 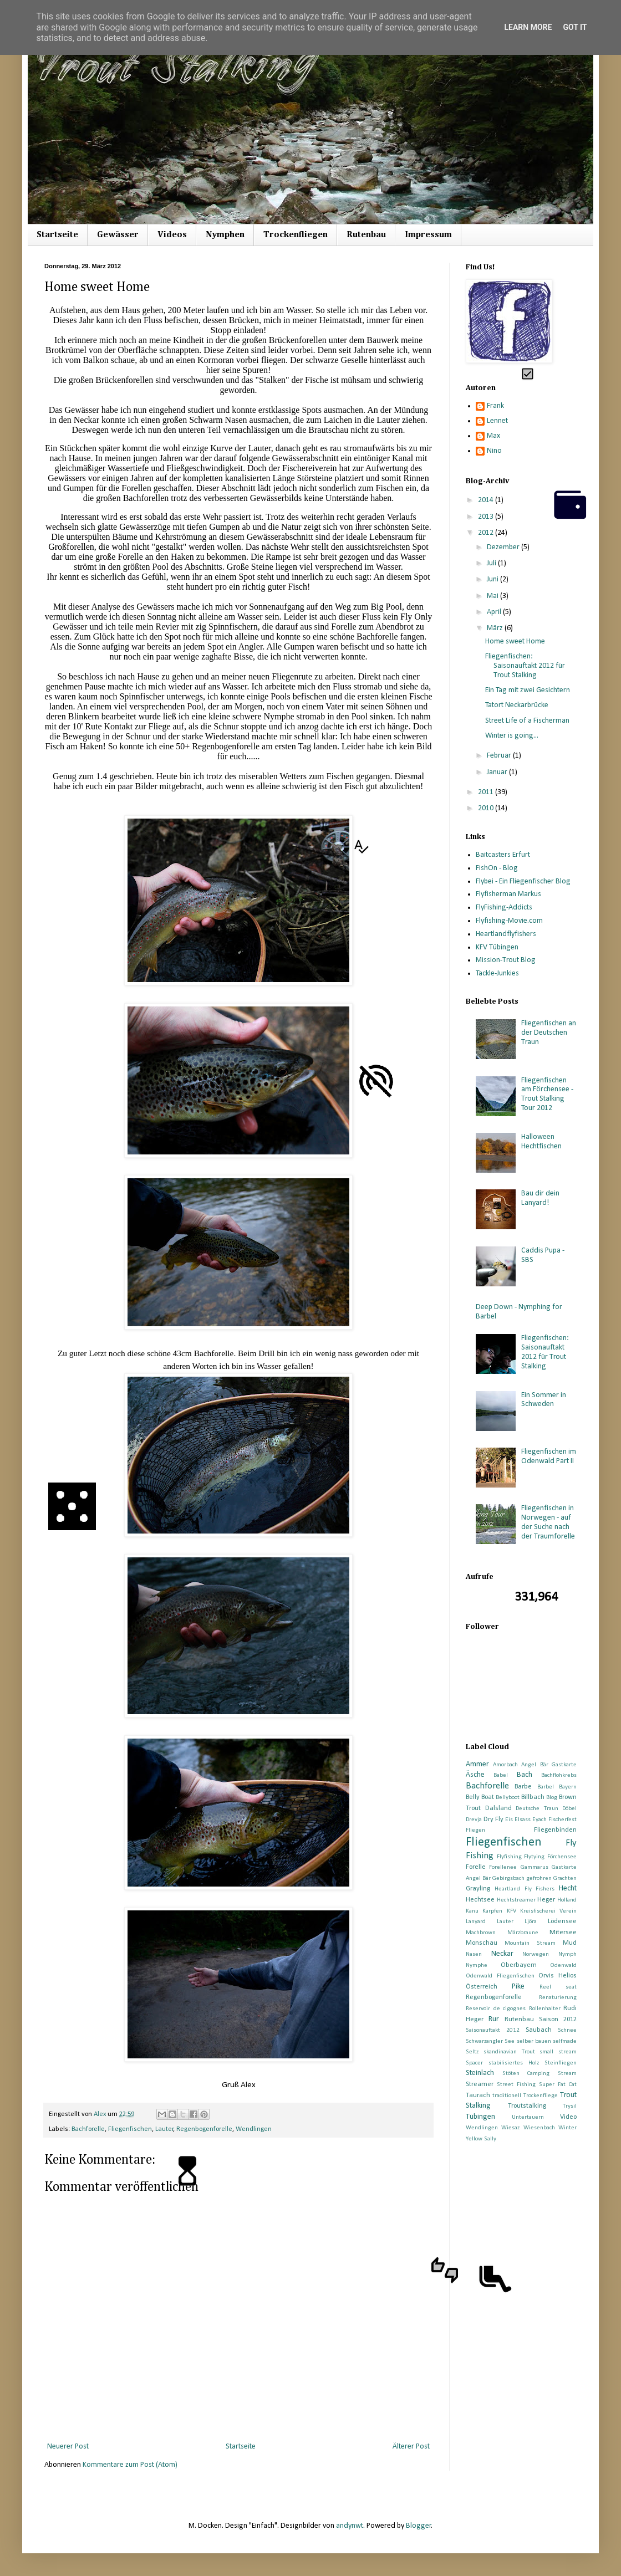 What do you see at coordinates (187, 2171) in the screenshot?
I see `indicates loading or processing in progress` at bounding box center [187, 2171].